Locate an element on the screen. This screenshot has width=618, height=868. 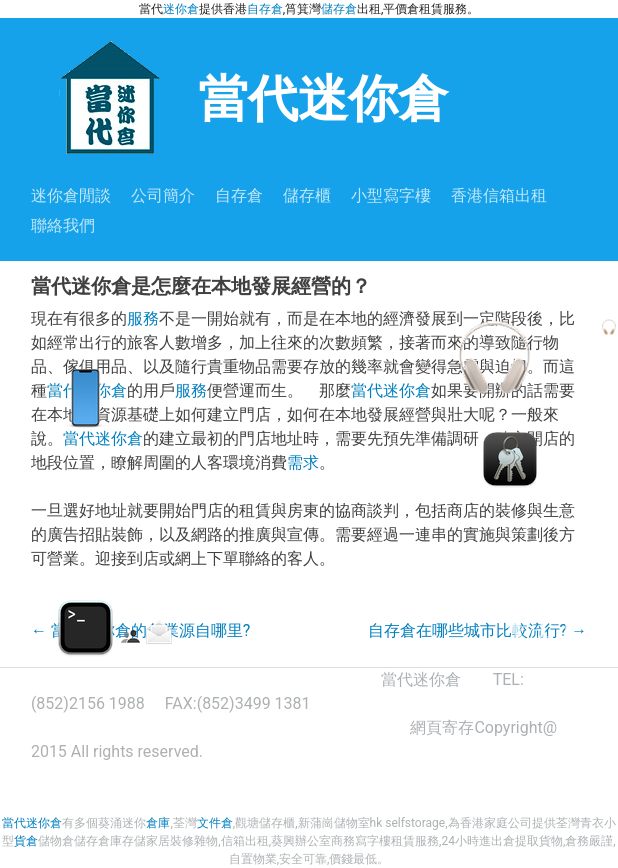
connect bluetooth headphones is located at coordinates (609, 327).